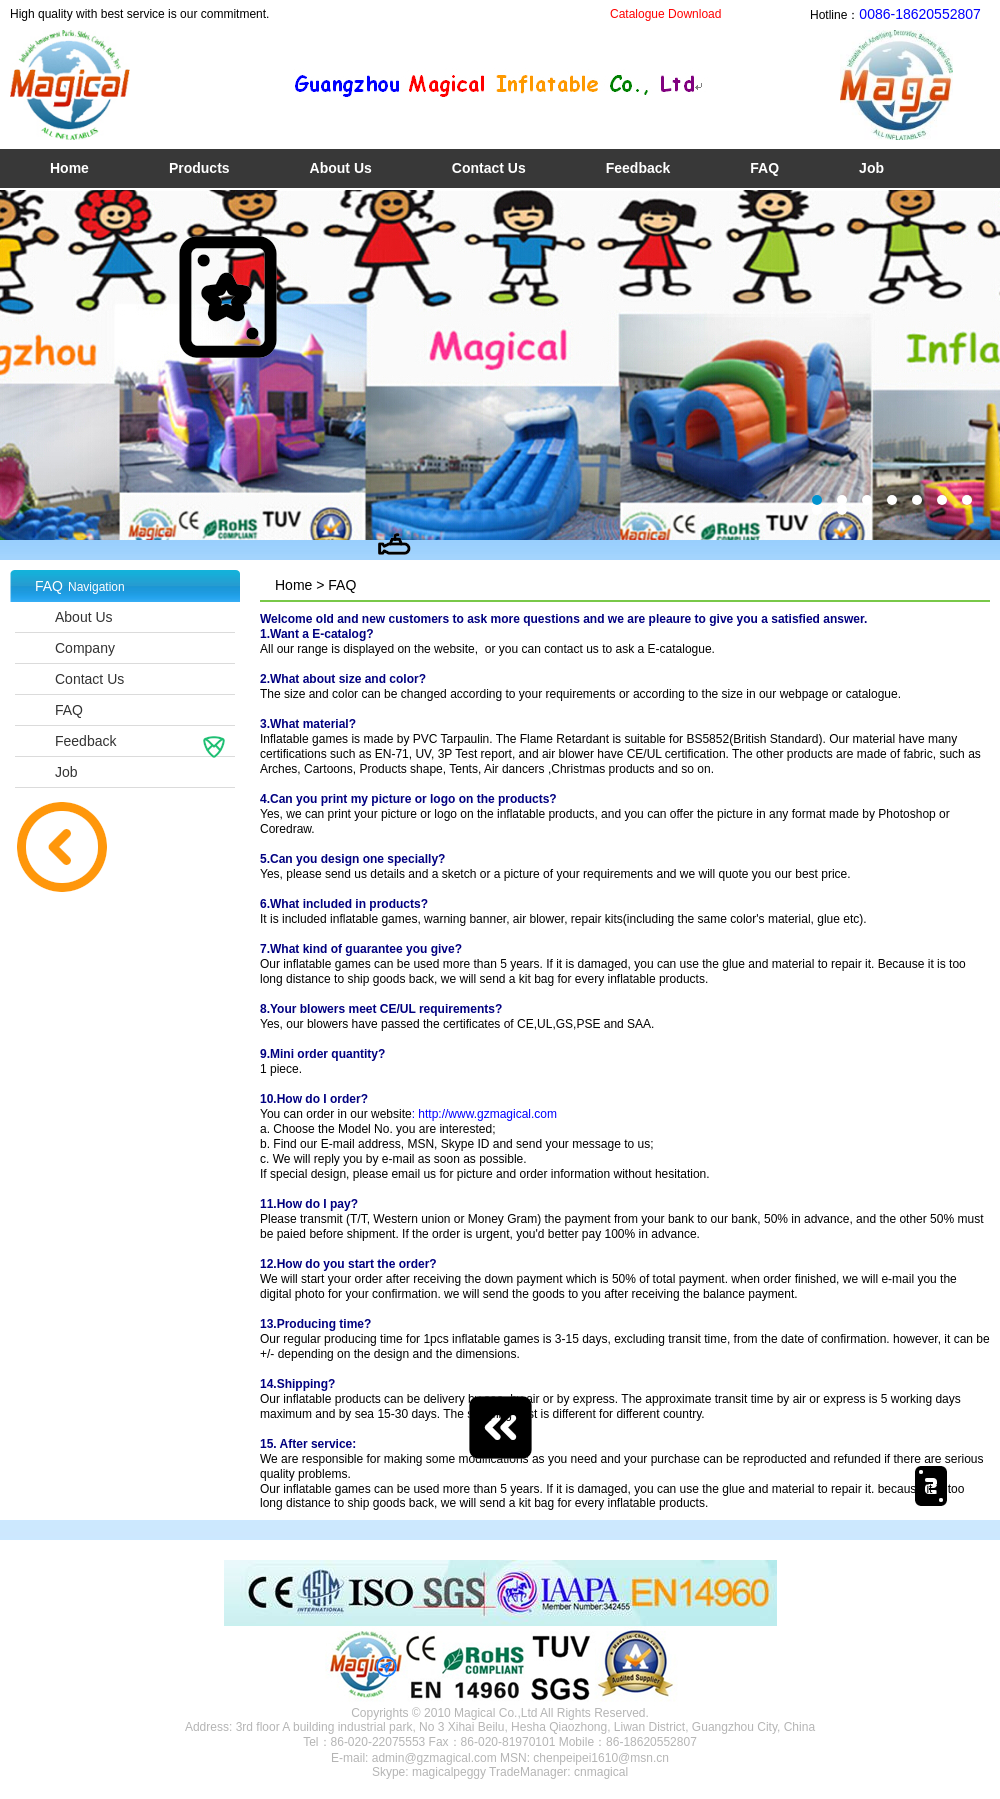 Image resolution: width=1000 pixels, height=1799 pixels. What do you see at coordinates (228, 297) in the screenshot?
I see `view starred or favorite card in a card game` at bounding box center [228, 297].